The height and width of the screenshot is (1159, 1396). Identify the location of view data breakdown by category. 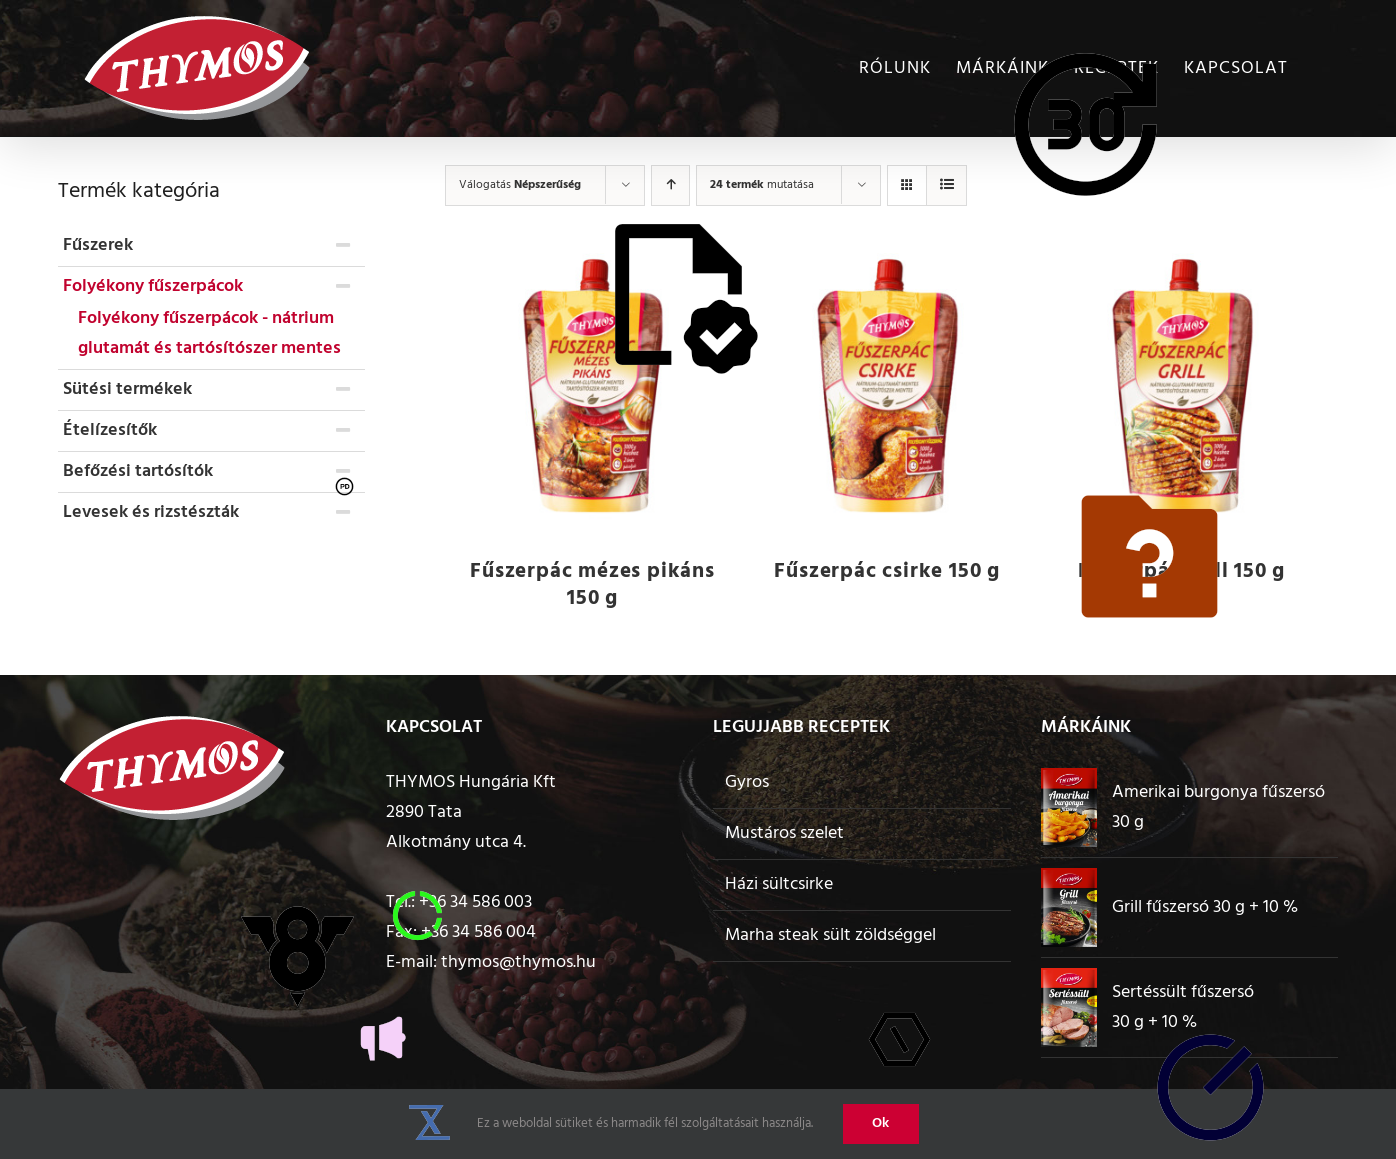
(417, 915).